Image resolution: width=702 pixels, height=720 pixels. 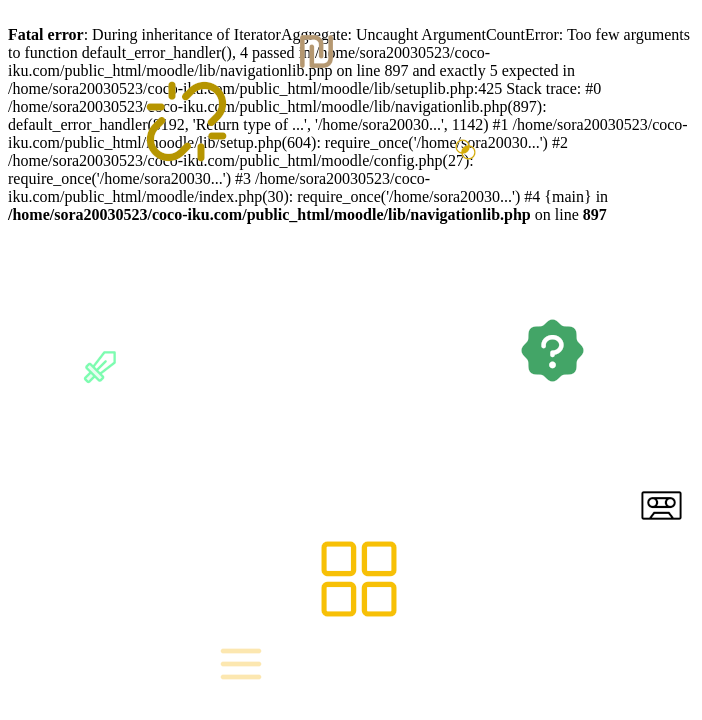 What do you see at coordinates (316, 51) in the screenshot?
I see `indicates Israeli shekel currency` at bounding box center [316, 51].